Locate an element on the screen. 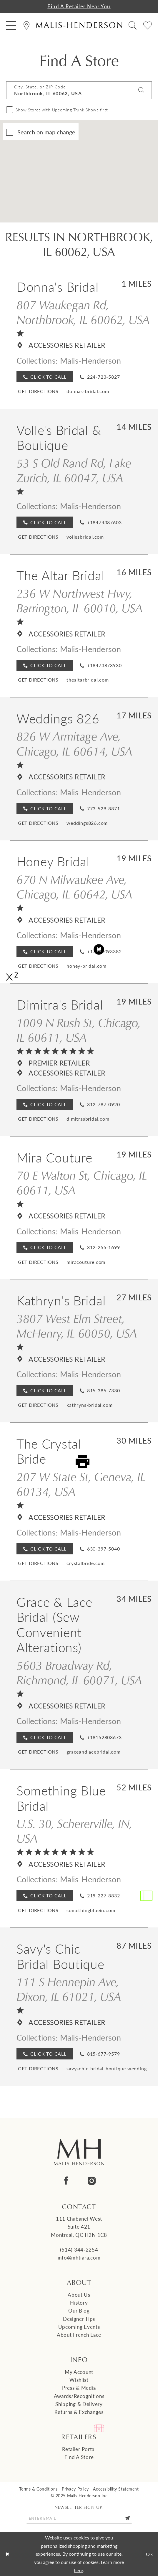 The width and height of the screenshot is (158, 2576). skip to previous track is located at coordinates (99, 949).